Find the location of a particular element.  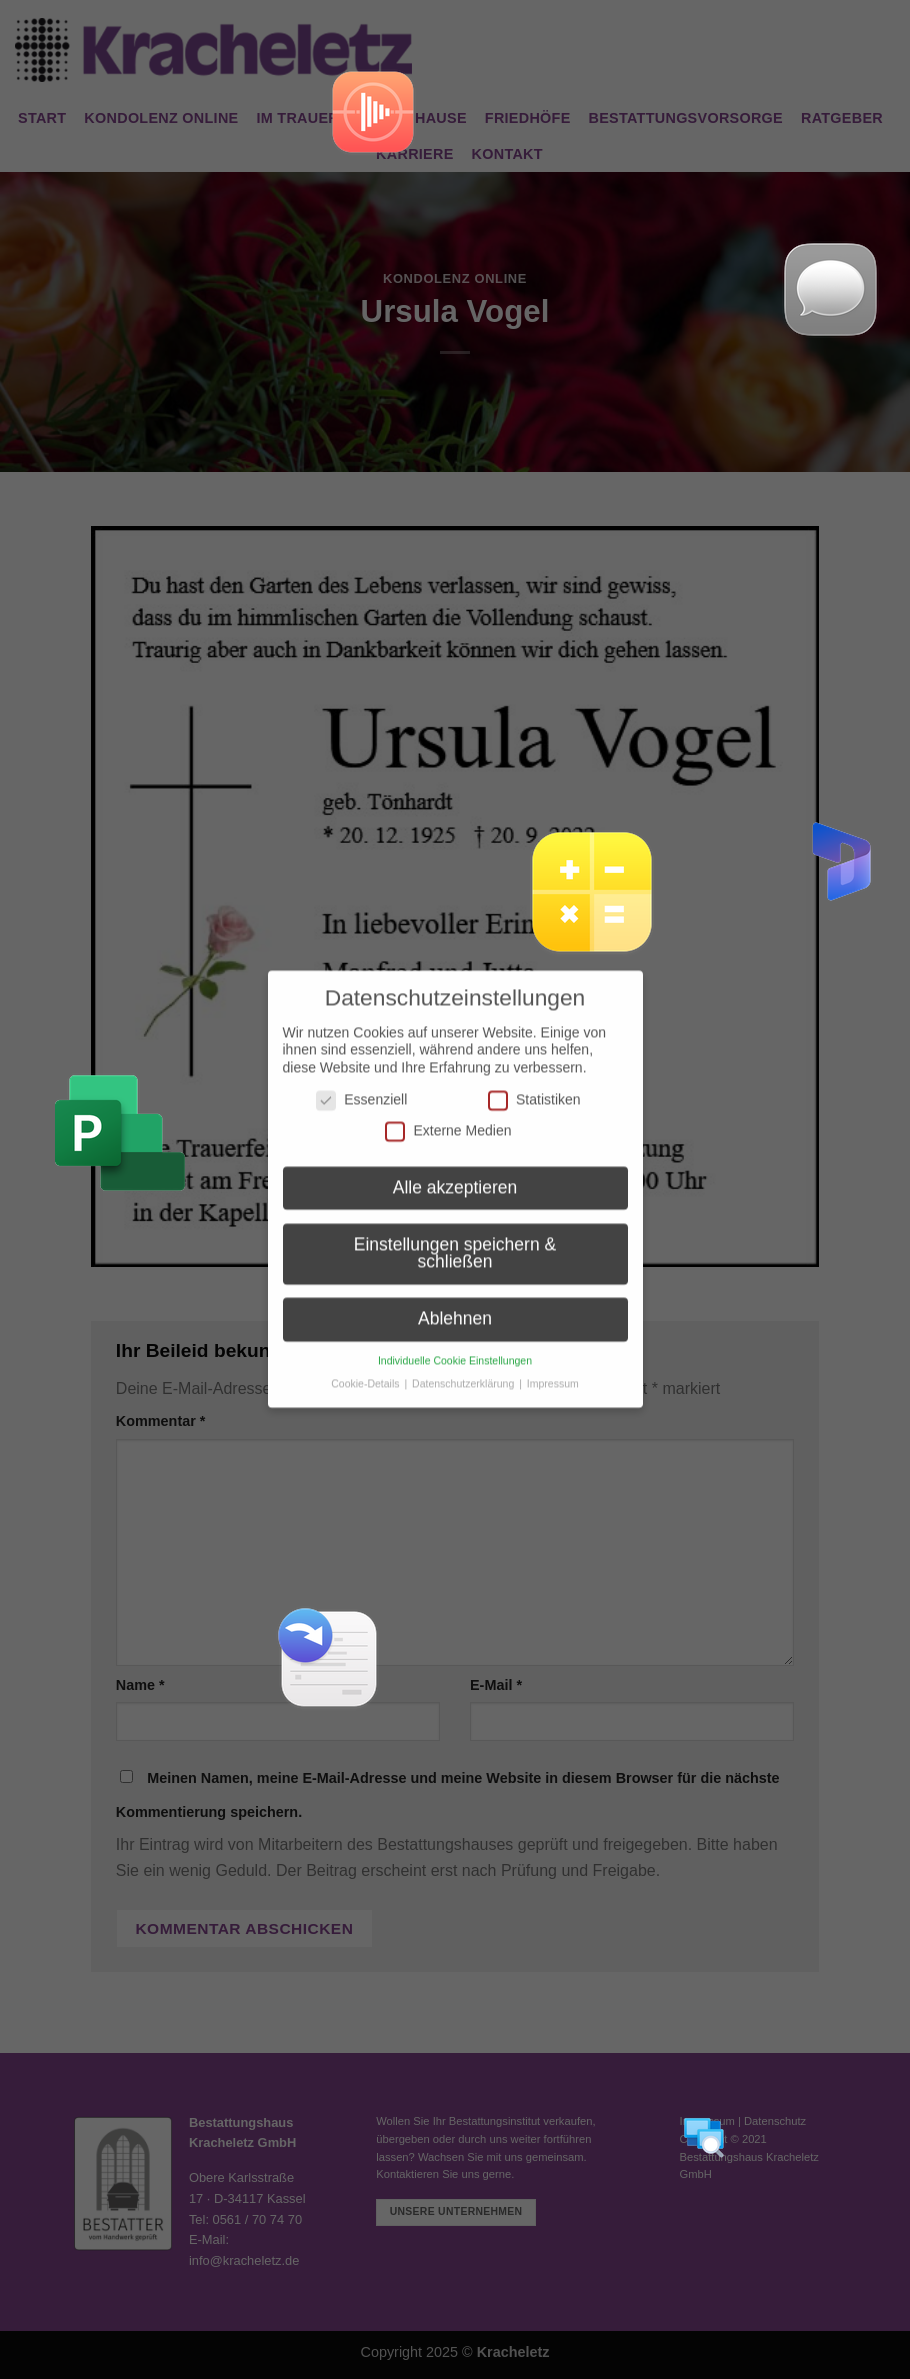

open pcb calculator app is located at coordinates (592, 892).